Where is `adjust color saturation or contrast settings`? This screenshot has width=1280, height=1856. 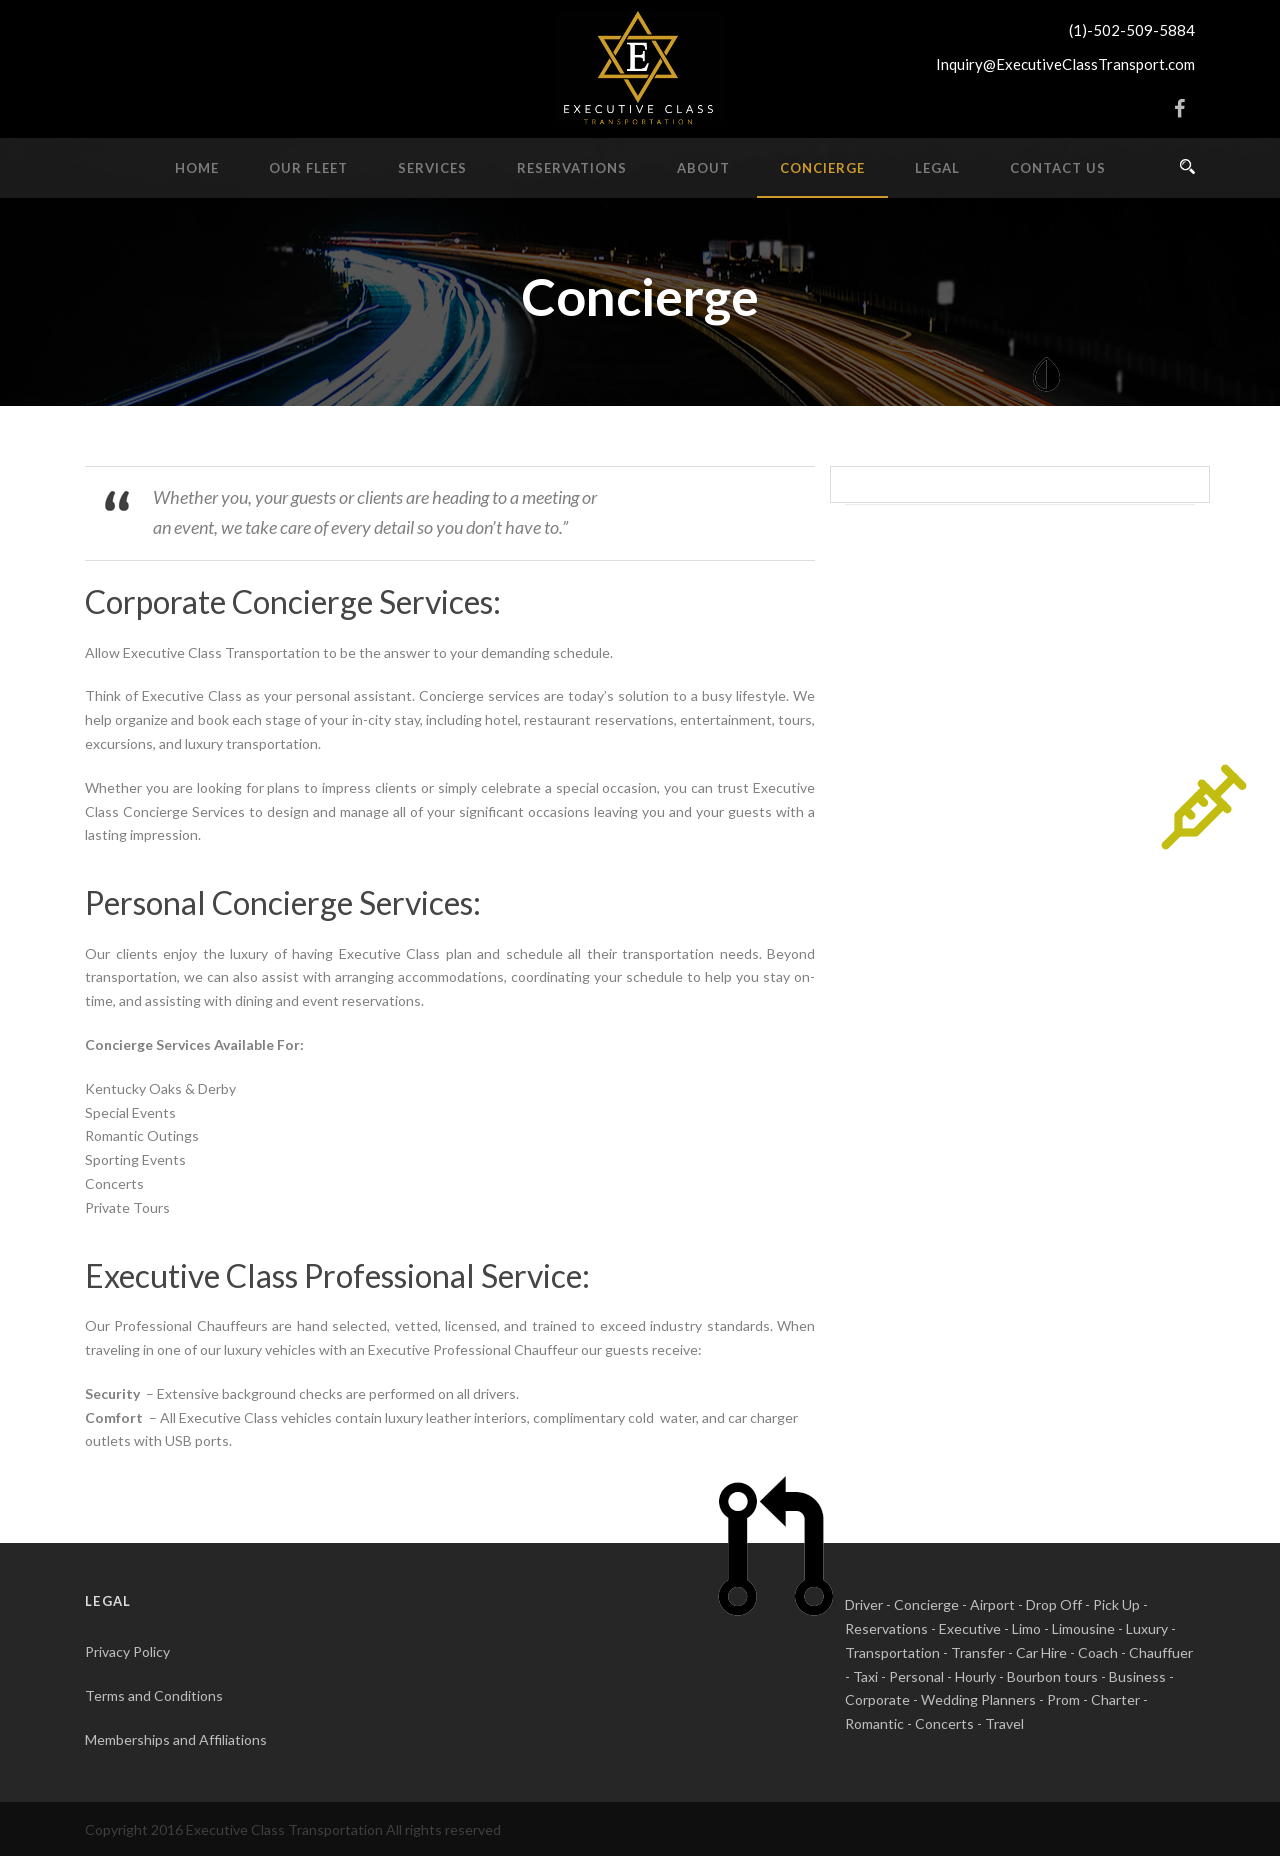 adjust color saturation or contrast settings is located at coordinates (1046, 375).